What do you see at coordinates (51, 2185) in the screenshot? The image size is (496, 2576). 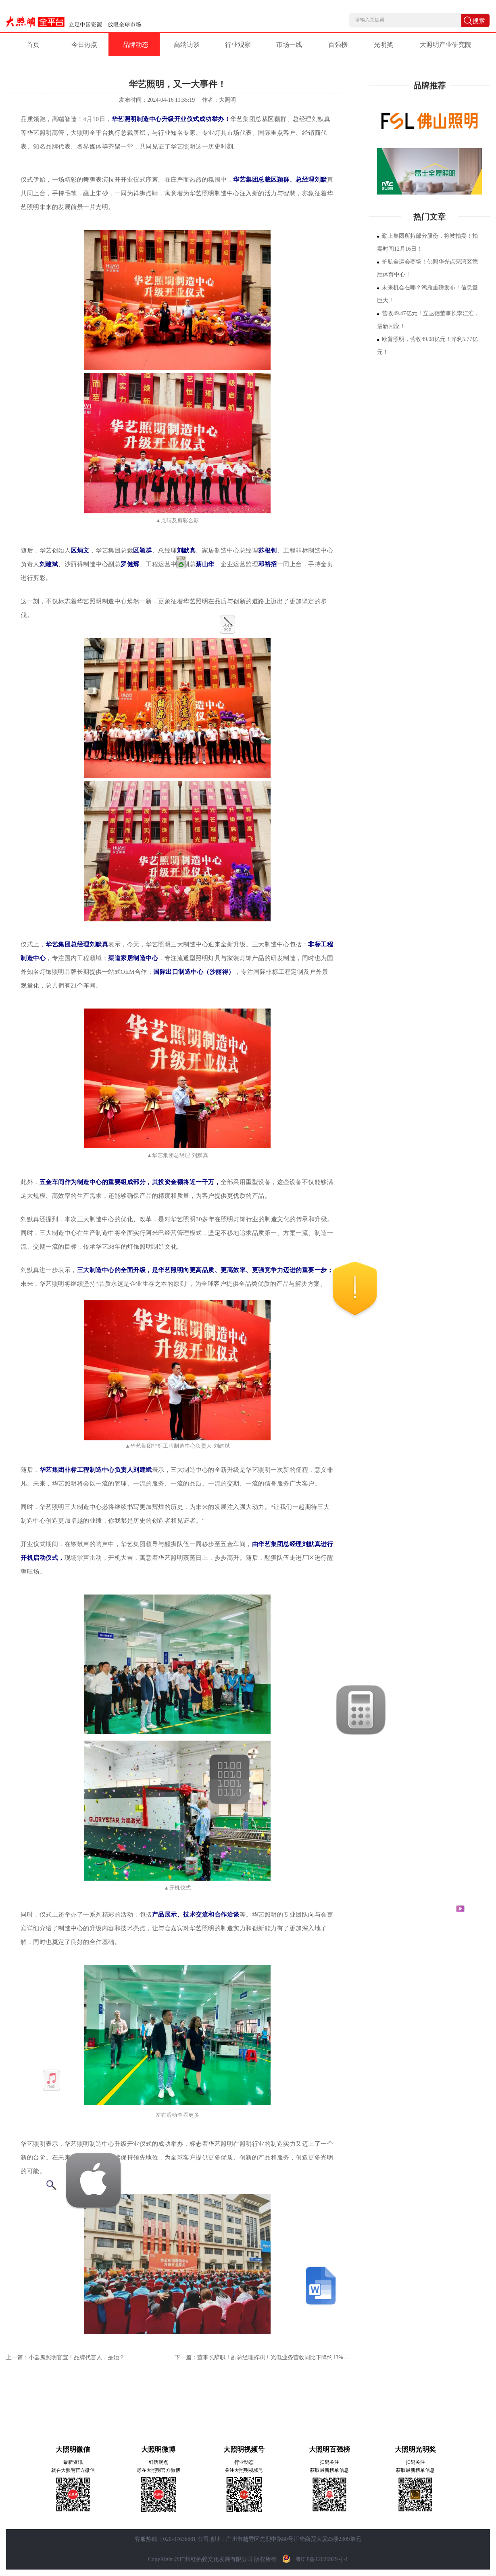 I see `search for items or content` at bounding box center [51, 2185].